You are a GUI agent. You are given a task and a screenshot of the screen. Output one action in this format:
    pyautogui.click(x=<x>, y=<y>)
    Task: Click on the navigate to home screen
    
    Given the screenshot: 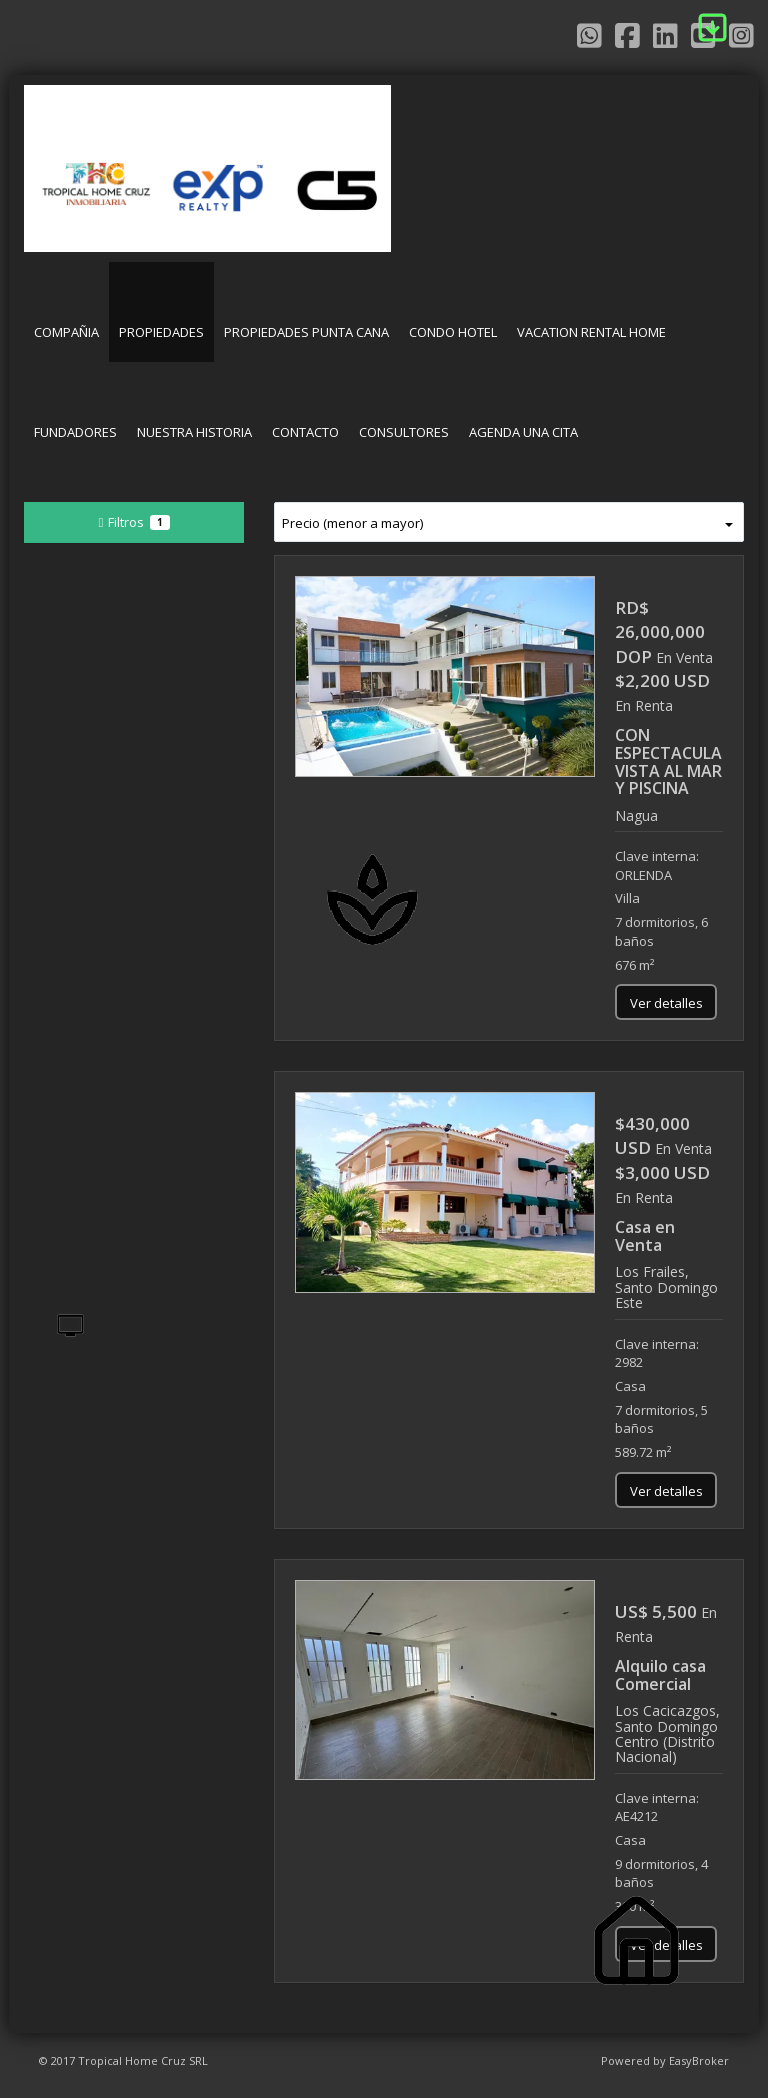 What is the action you would take?
    pyautogui.click(x=636, y=1942)
    